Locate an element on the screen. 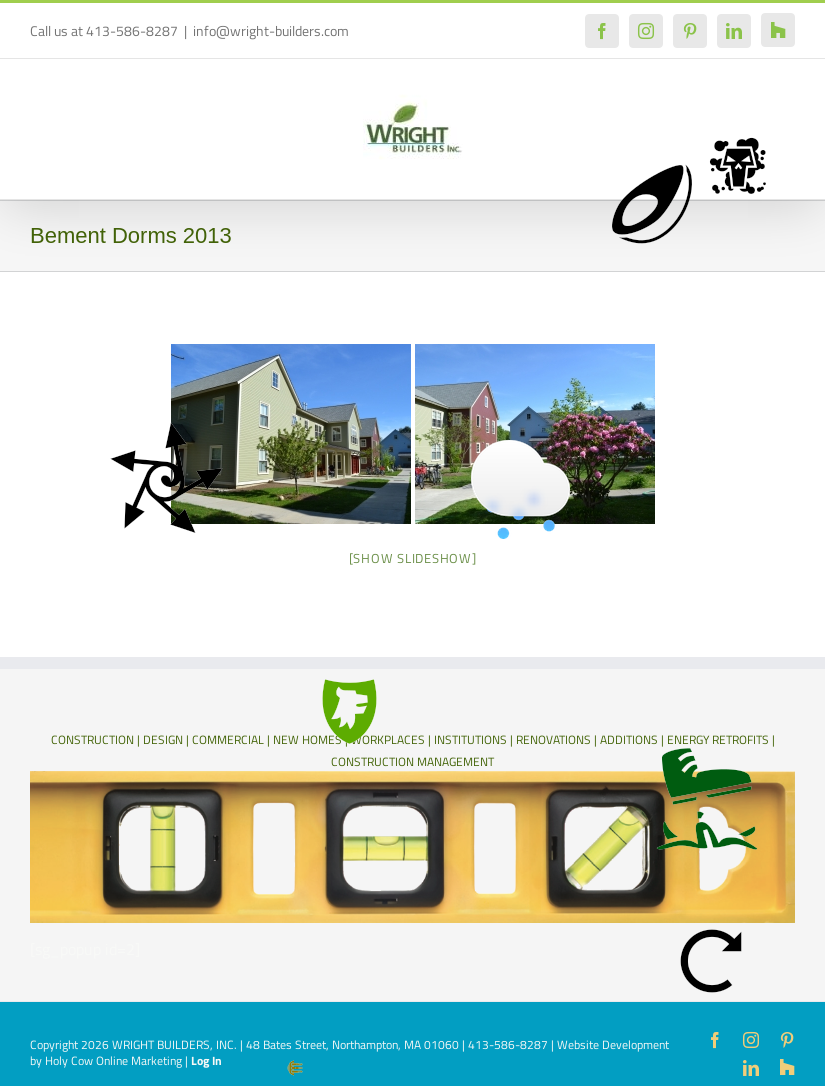 This screenshot has height=1086, width=825. hazard warning indicating slippery surface is located at coordinates (707, 798).